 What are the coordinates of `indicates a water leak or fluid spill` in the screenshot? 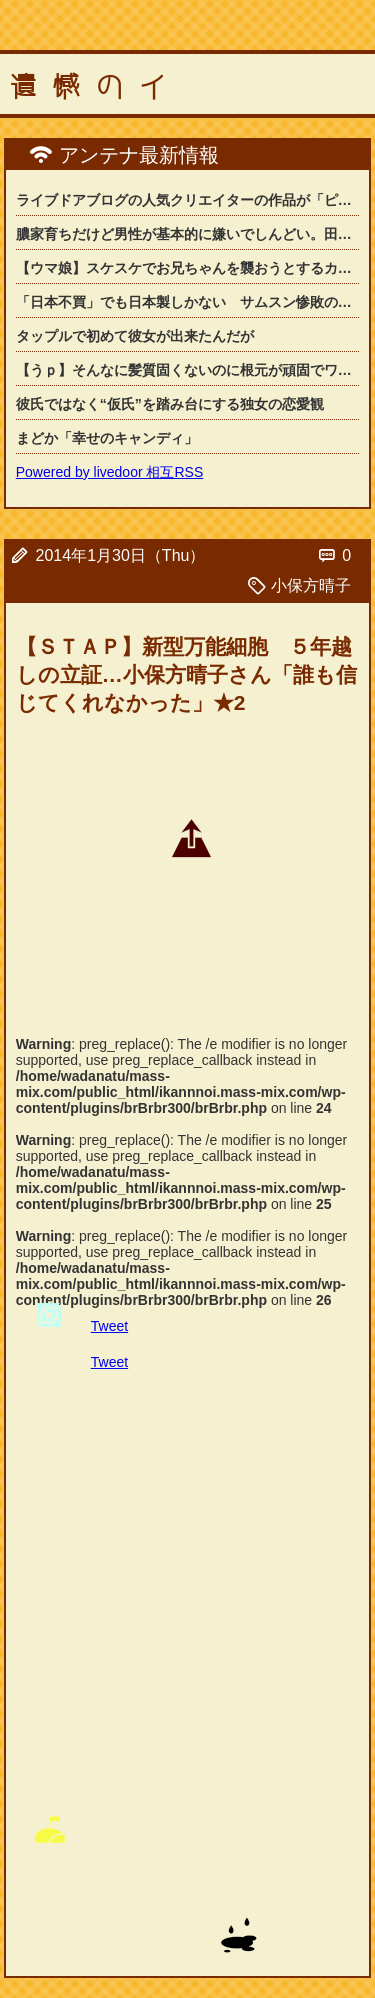 It's located at (238, 1934).